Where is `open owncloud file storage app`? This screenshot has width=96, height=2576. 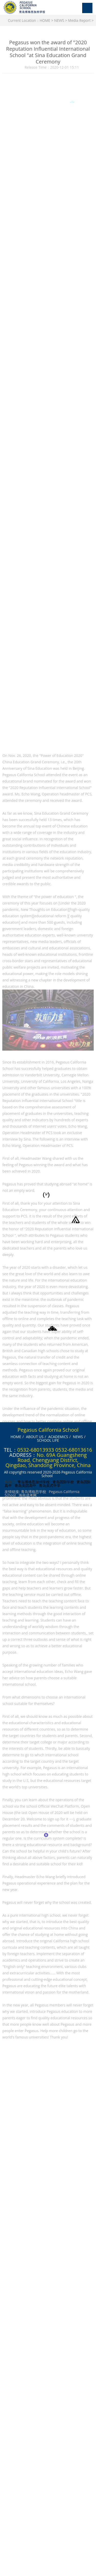 open owncloud file storage app is located at coordinates (52, 1328).